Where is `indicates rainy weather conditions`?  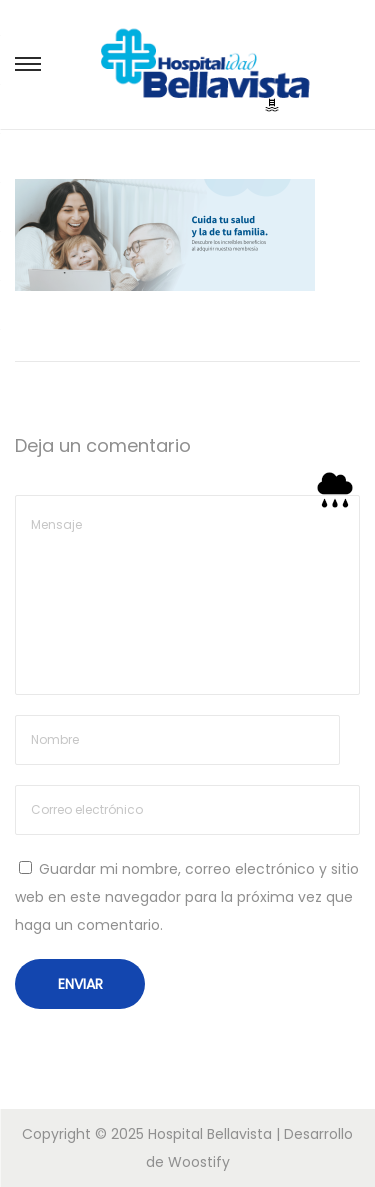
indicates rainy weather conditions is located at coordinates (335, 490).